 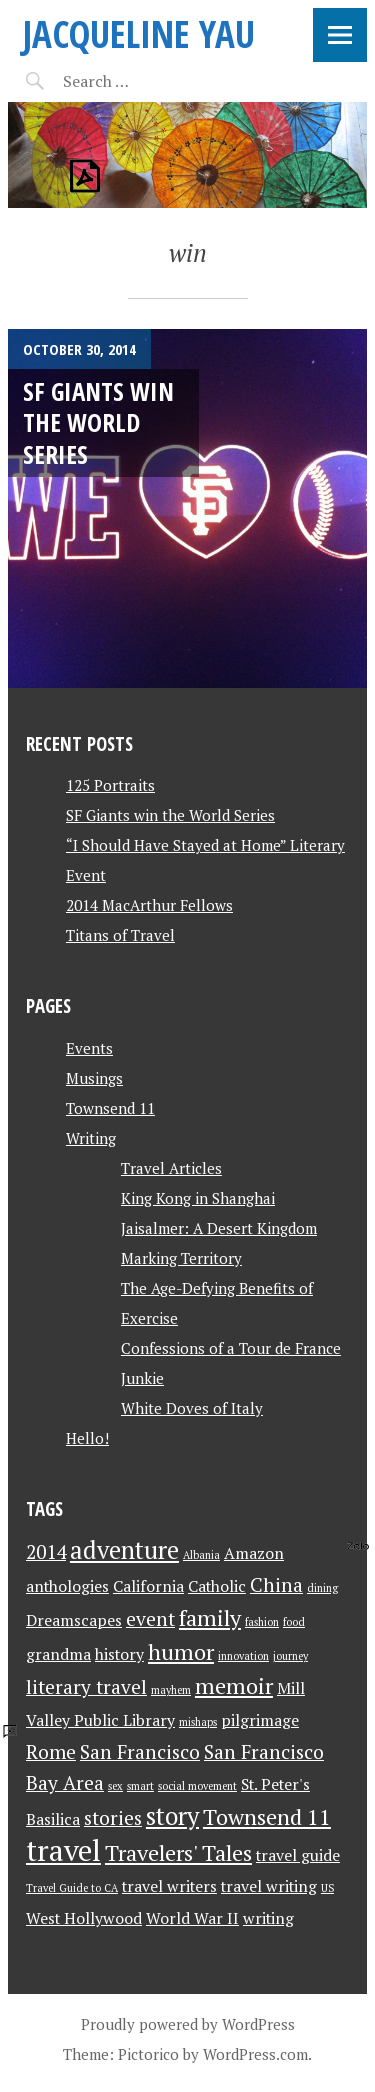 What do you see at coordinates (10, 1731) in the screenshot?
I see `download chat history` at bounding box center [10, 1731].